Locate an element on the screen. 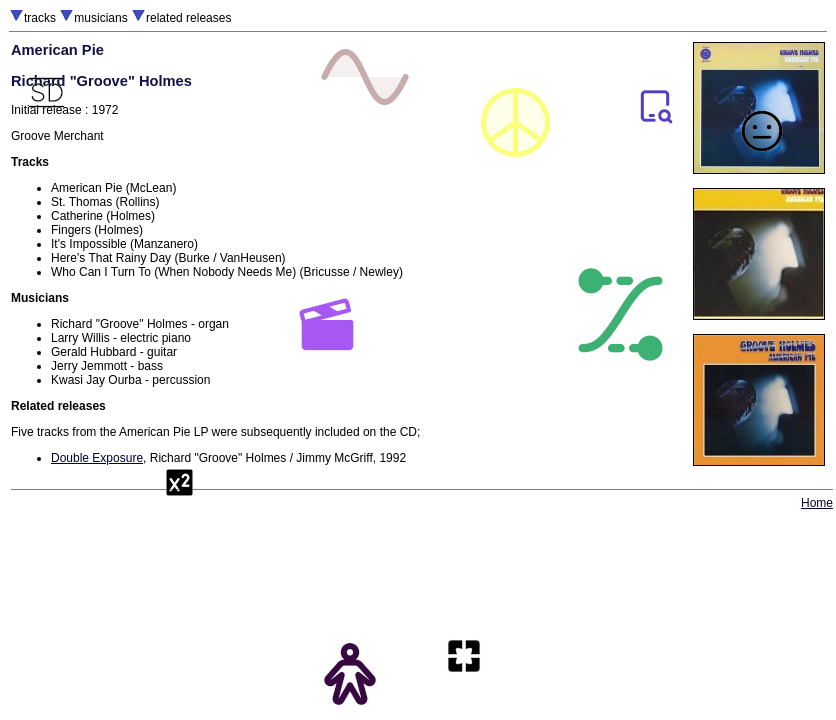 The image size is (836, 720). apply superscript formatting to selected text is located at coordinates (179, 482).